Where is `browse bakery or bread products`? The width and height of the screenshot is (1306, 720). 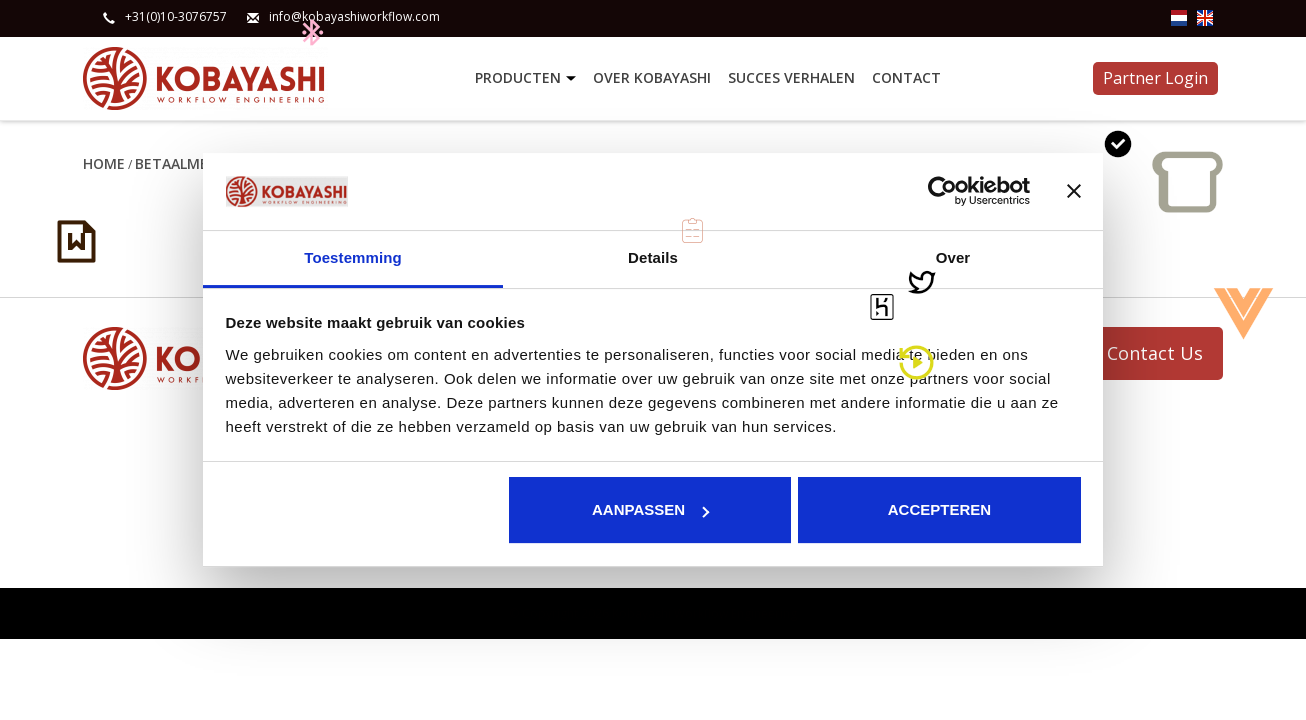
browse bakery or bread products is located at coordinates (1187, 180).